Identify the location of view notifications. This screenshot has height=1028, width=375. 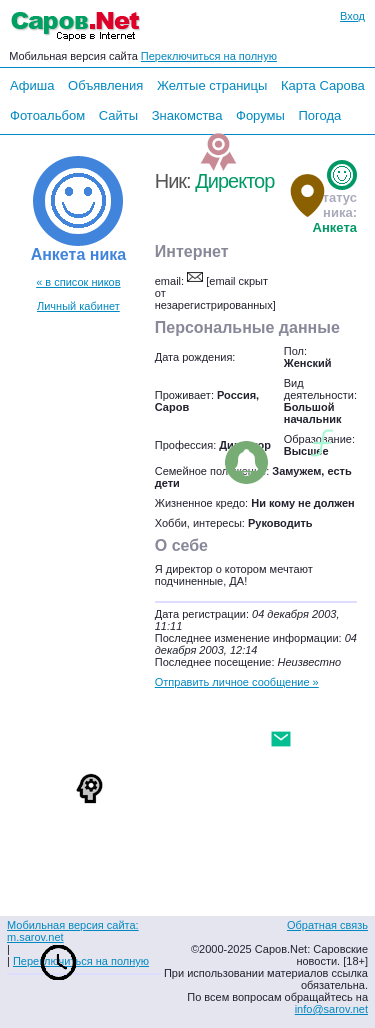
(246, 462).